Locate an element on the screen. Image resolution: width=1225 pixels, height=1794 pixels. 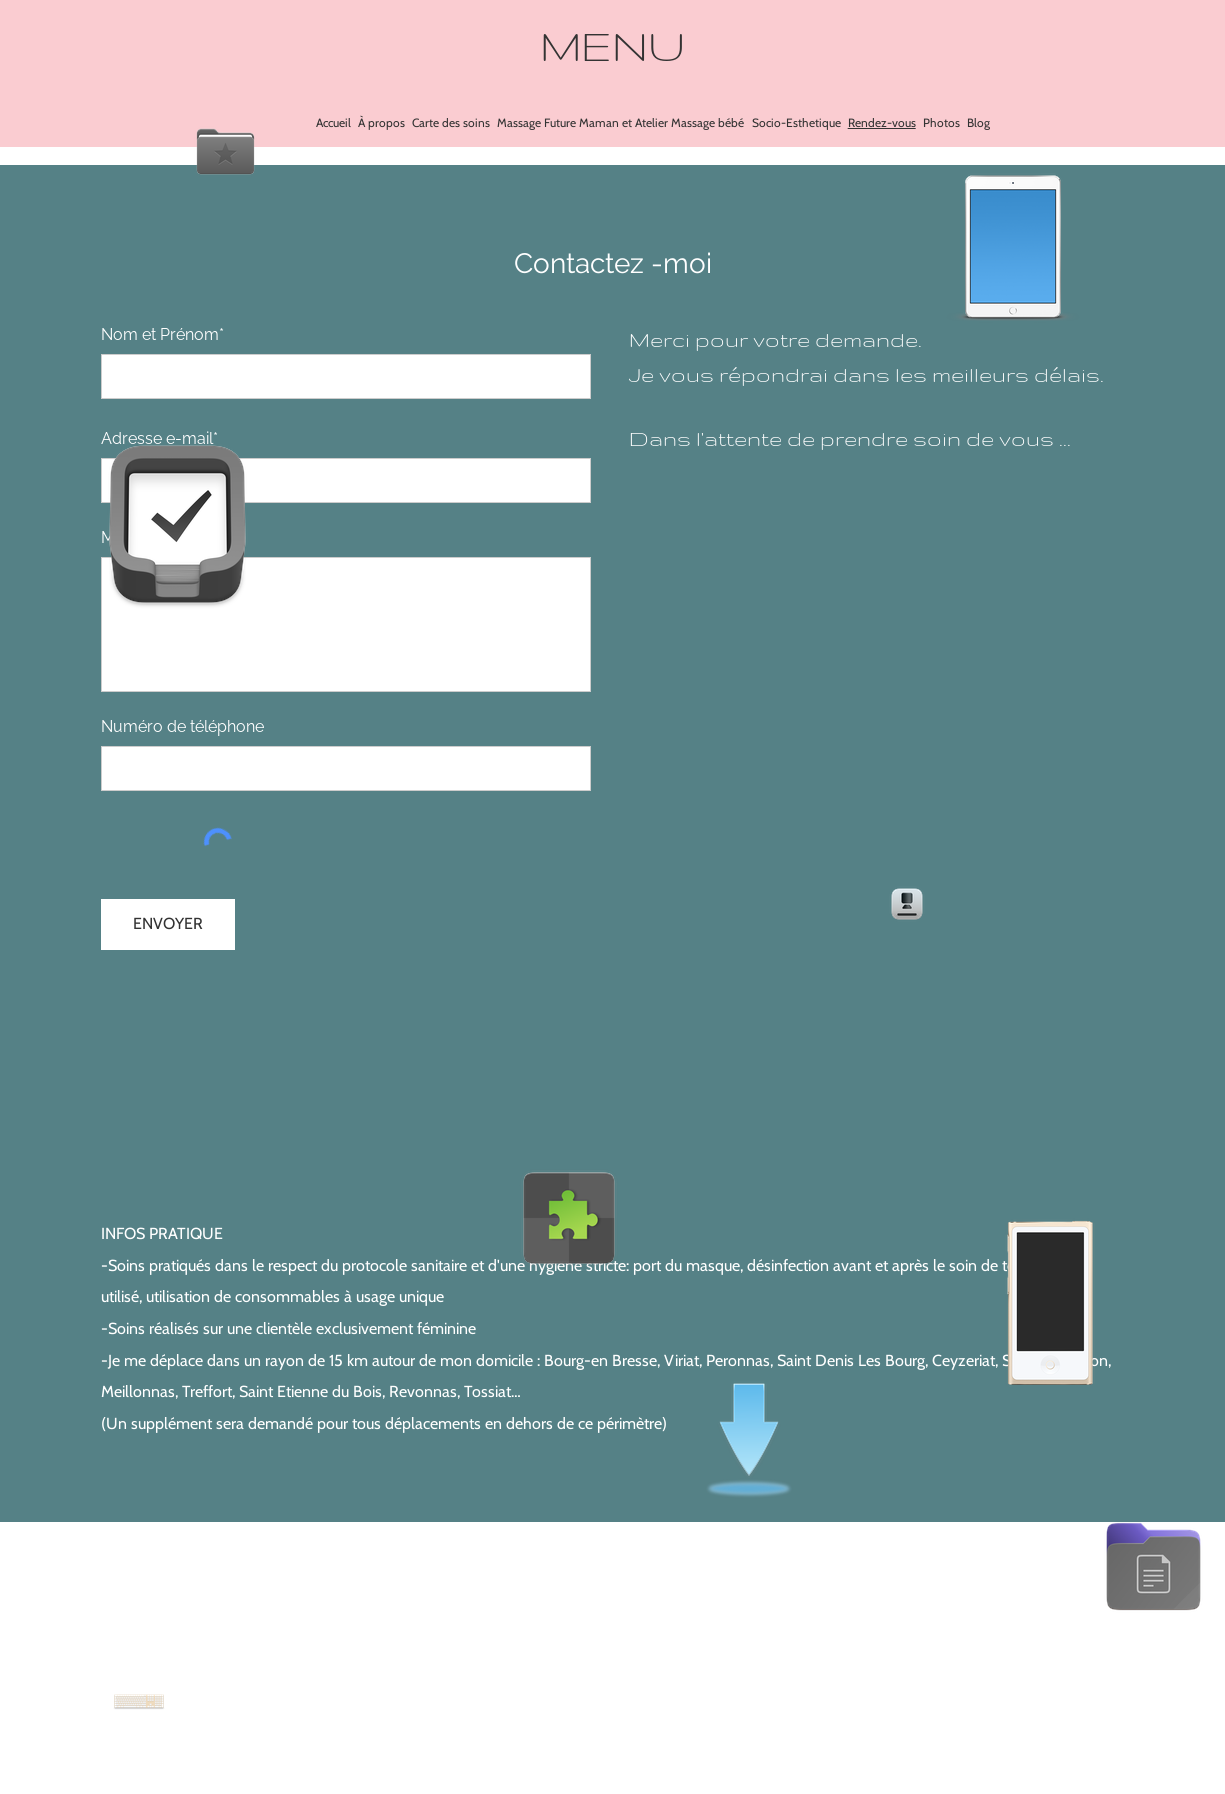
connect a bluetooth keyboard is located at coordinates (139, 1701).